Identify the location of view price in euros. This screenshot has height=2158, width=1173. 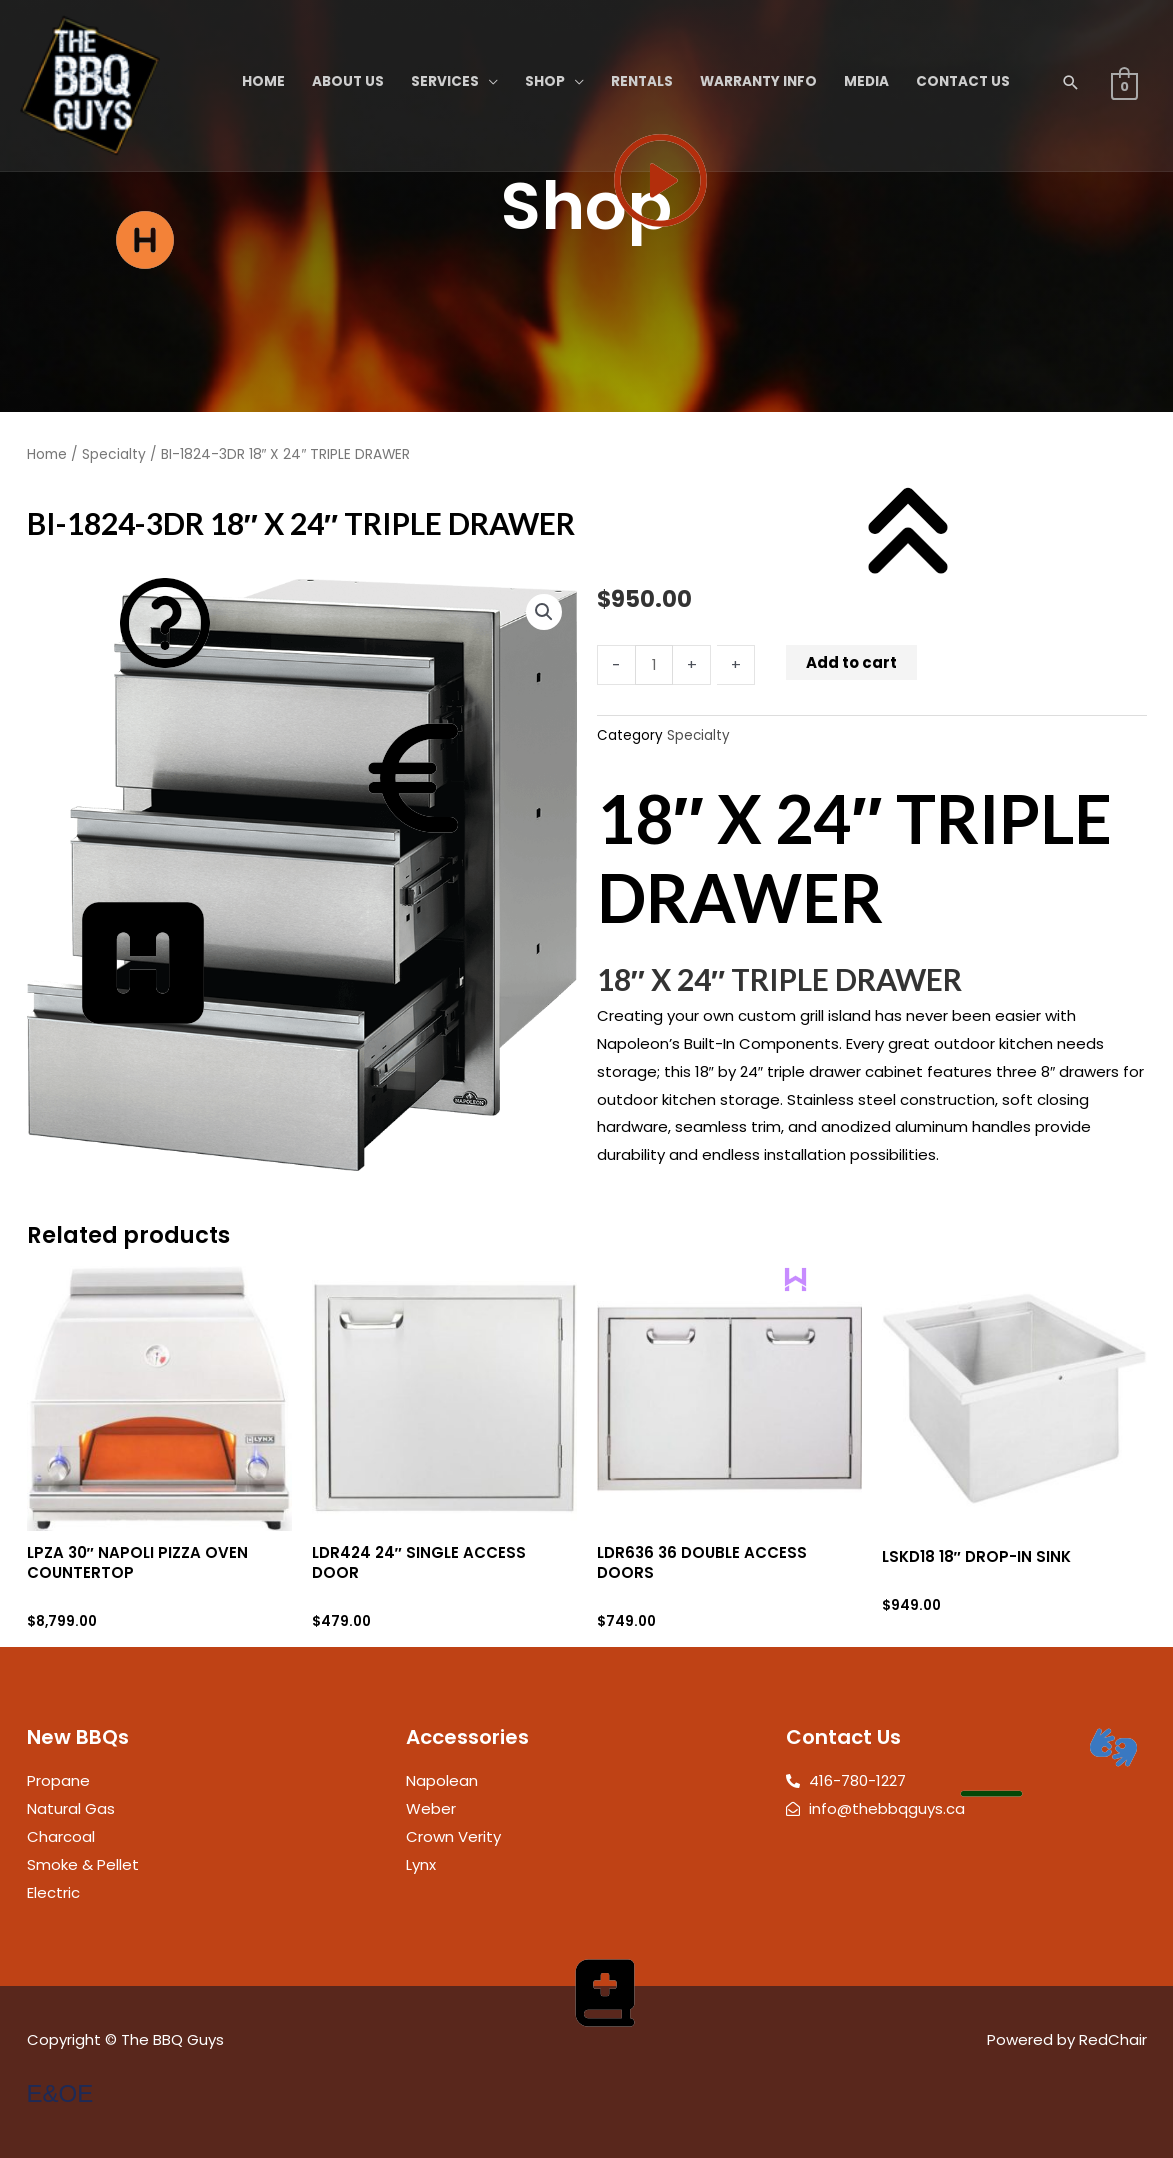
(419, 778).